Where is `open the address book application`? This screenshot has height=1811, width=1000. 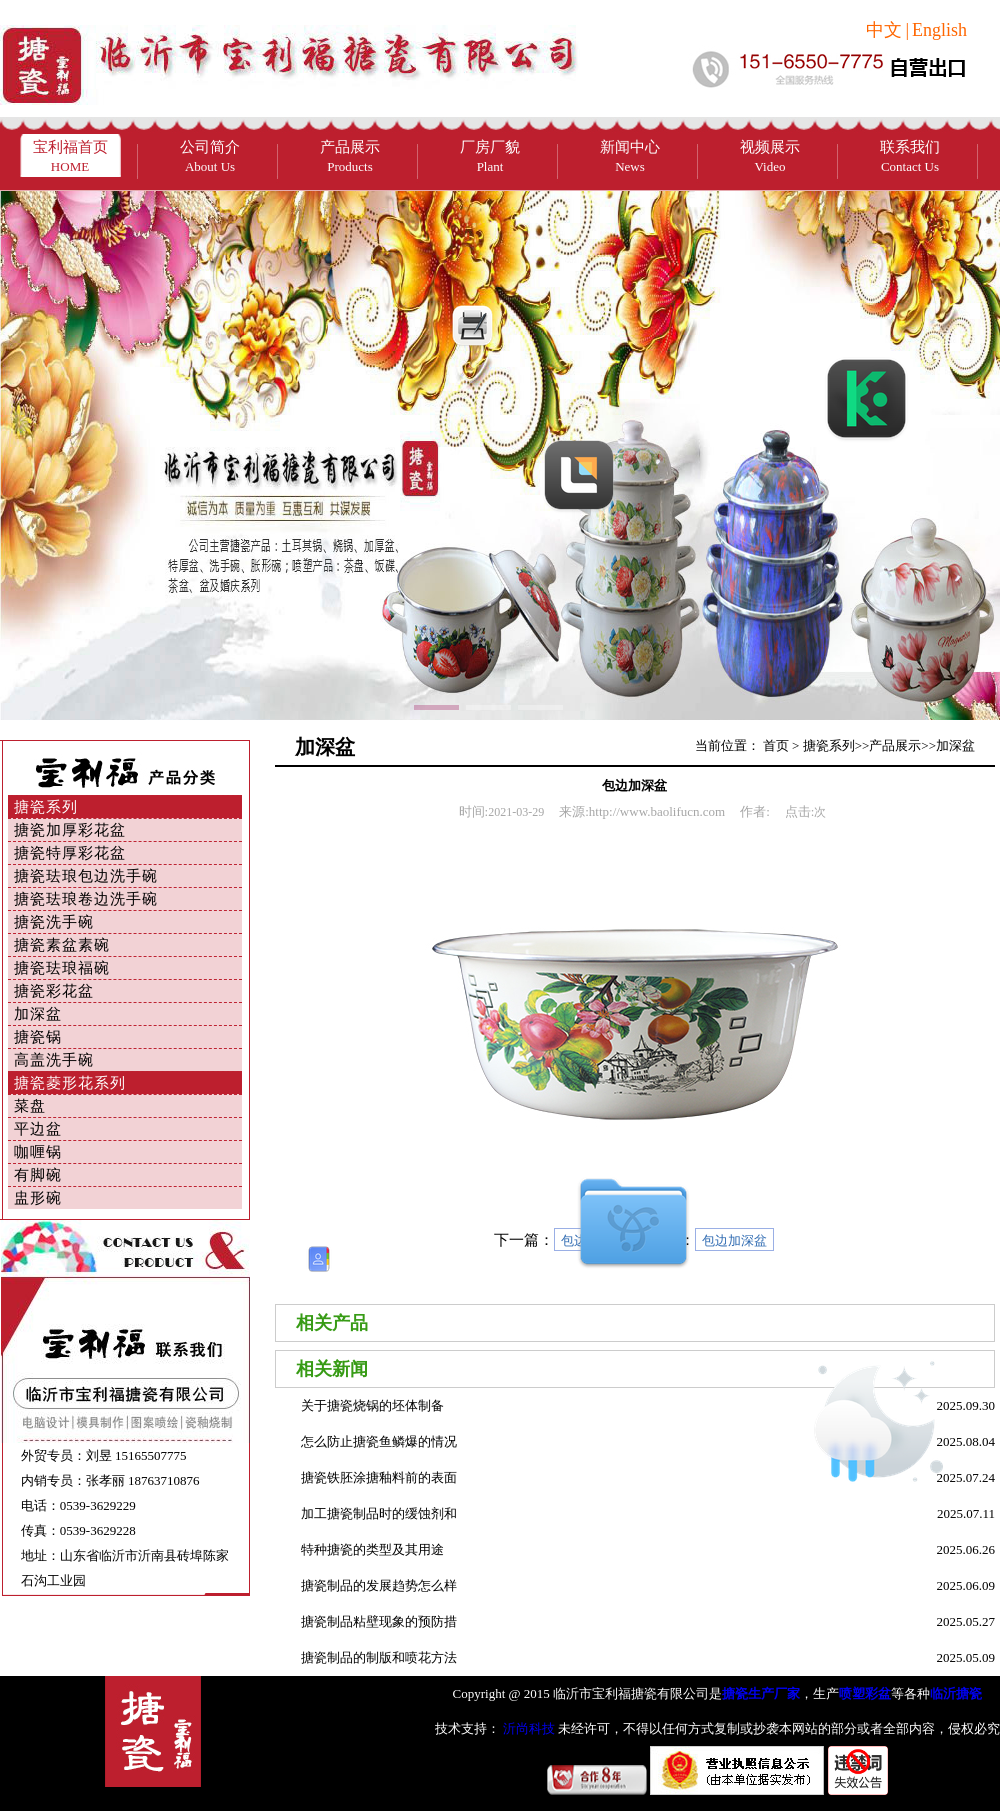
open the address book application is located at coordinates (319, 1259).